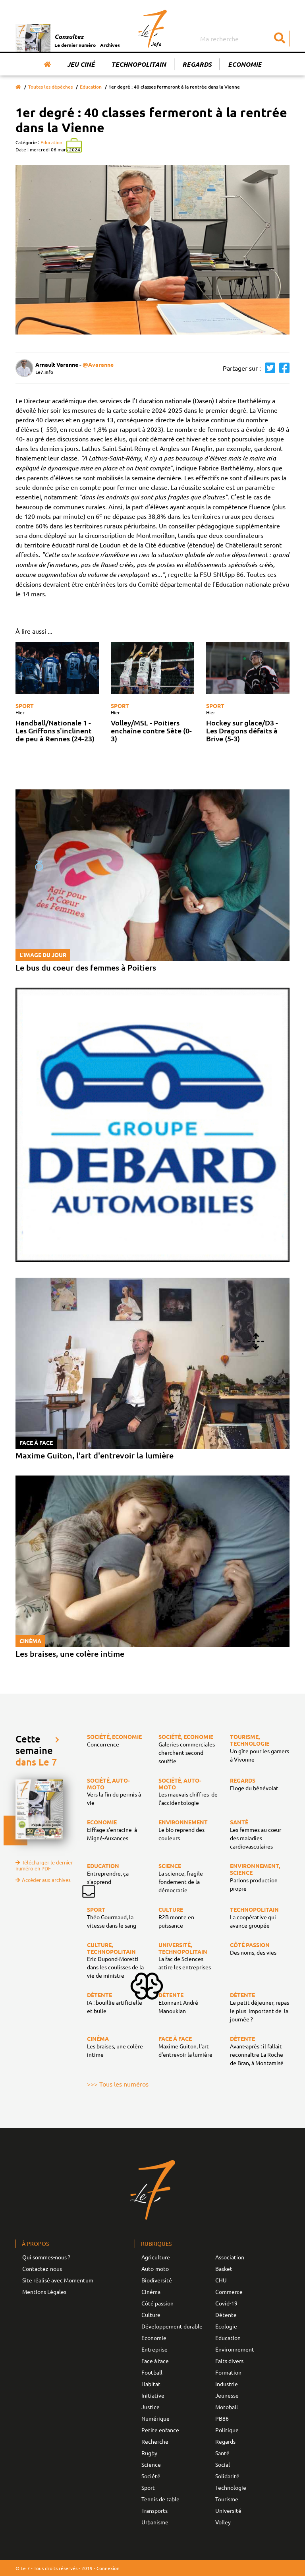 This screenshot has height=2576, width=305. Describe the element at coordinates (89, 1891) in the screenshot. I see `access inbox or incoming items` at that location.